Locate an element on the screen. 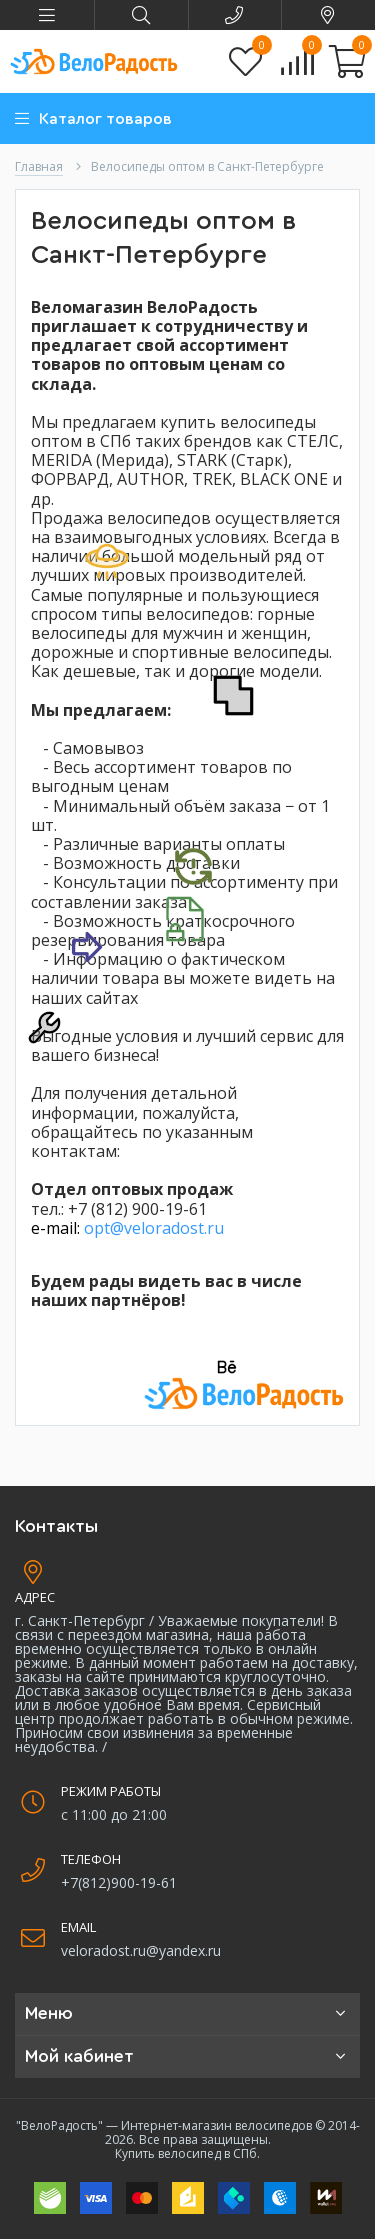 Image resolution: width=375 pixels, height=2239 pixels. access a locked or protected file is located at coordinates (185, 919).